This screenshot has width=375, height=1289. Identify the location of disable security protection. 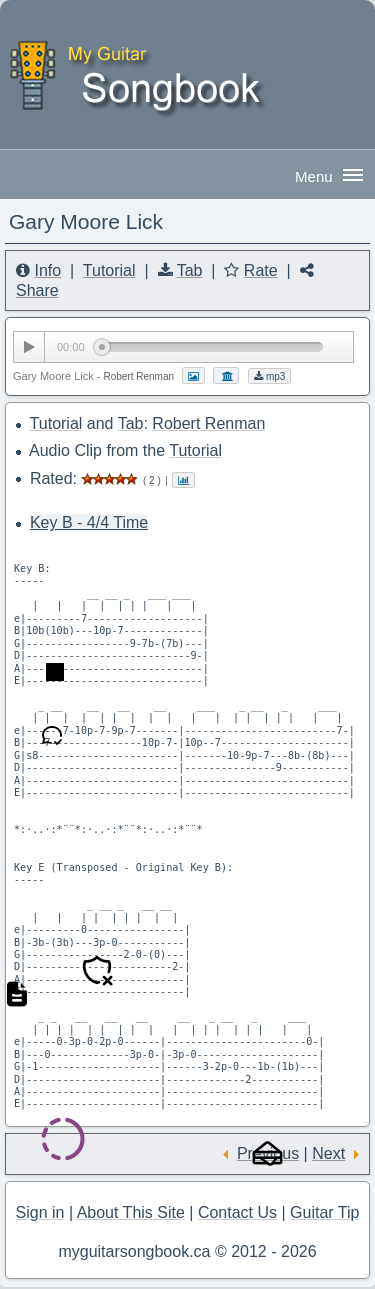
(97, 970).